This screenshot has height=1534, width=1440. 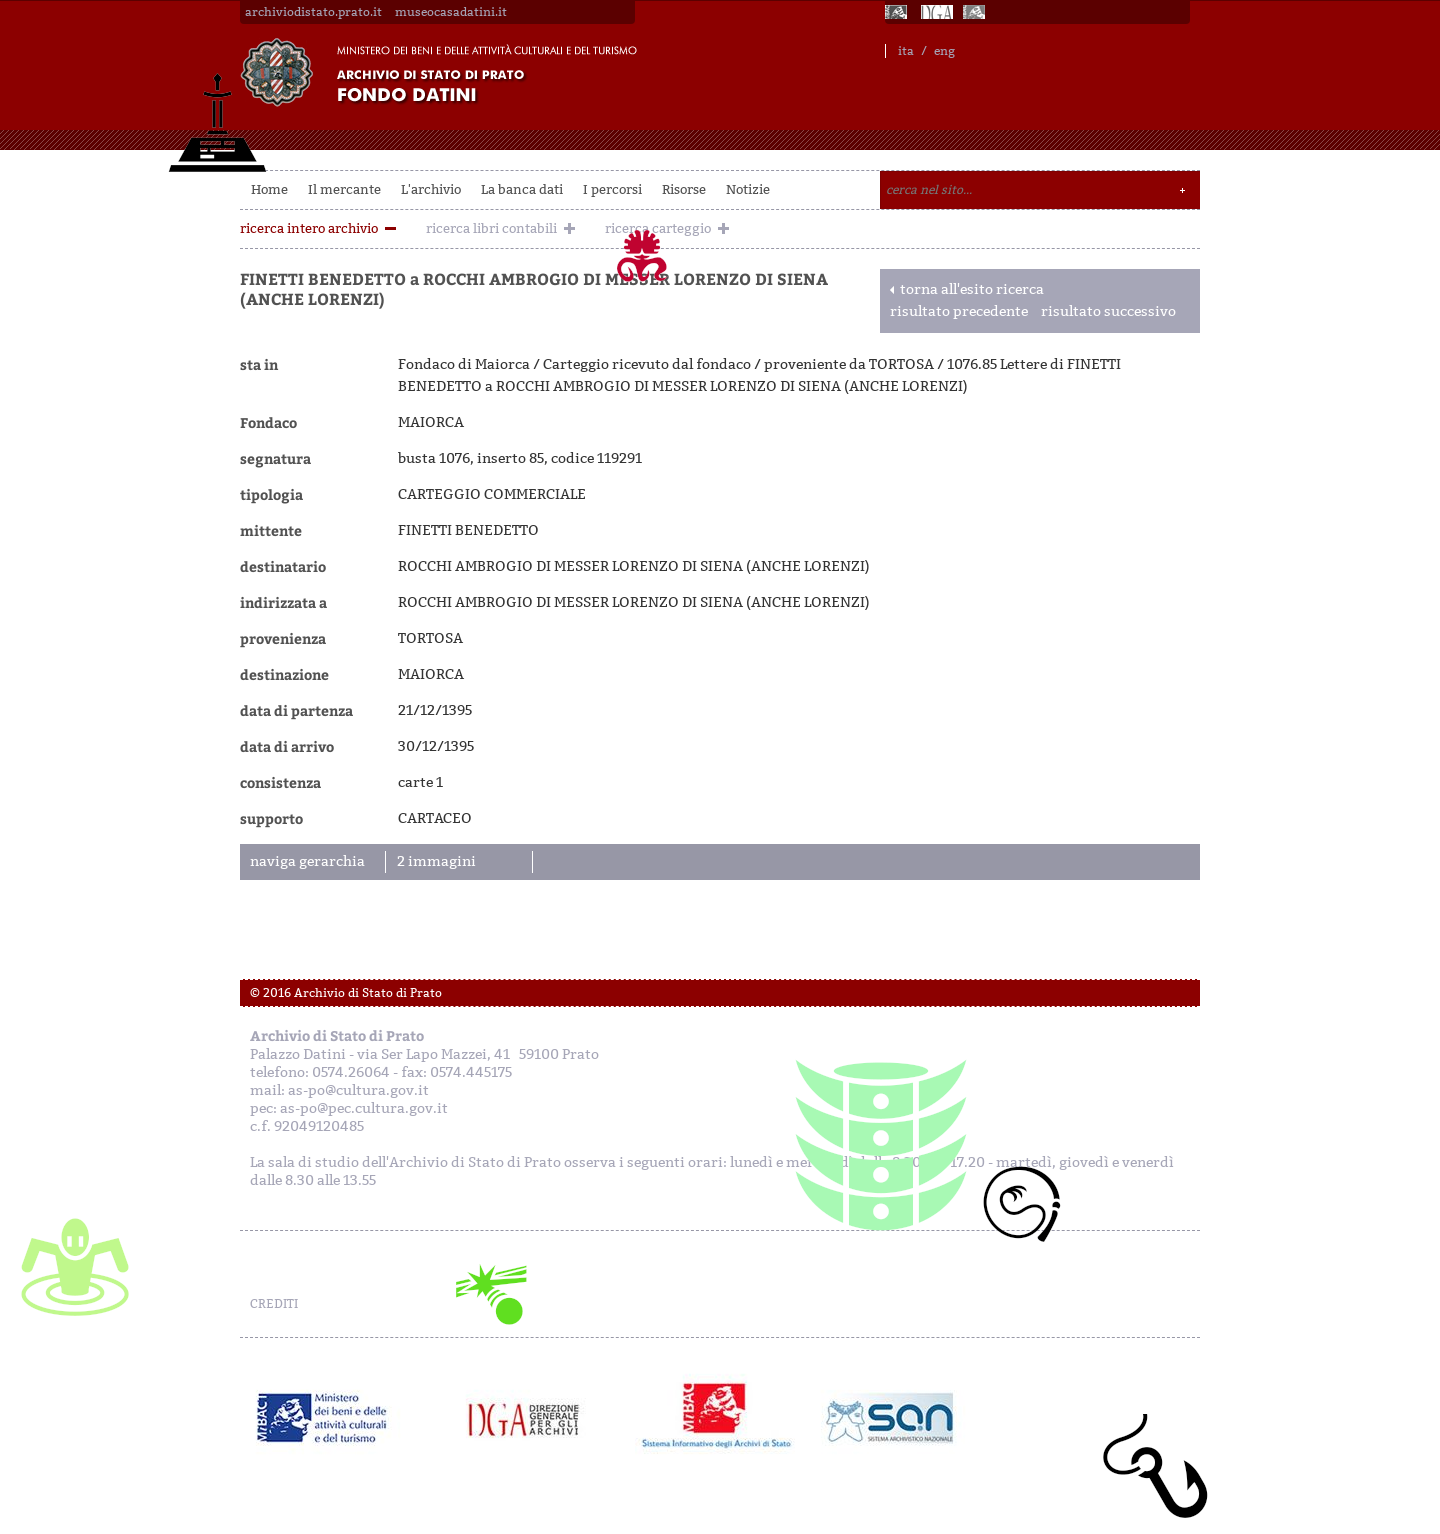 I want to click on indicates ricochet or bounce effect in gameplay, so click(x=491, y=1294).